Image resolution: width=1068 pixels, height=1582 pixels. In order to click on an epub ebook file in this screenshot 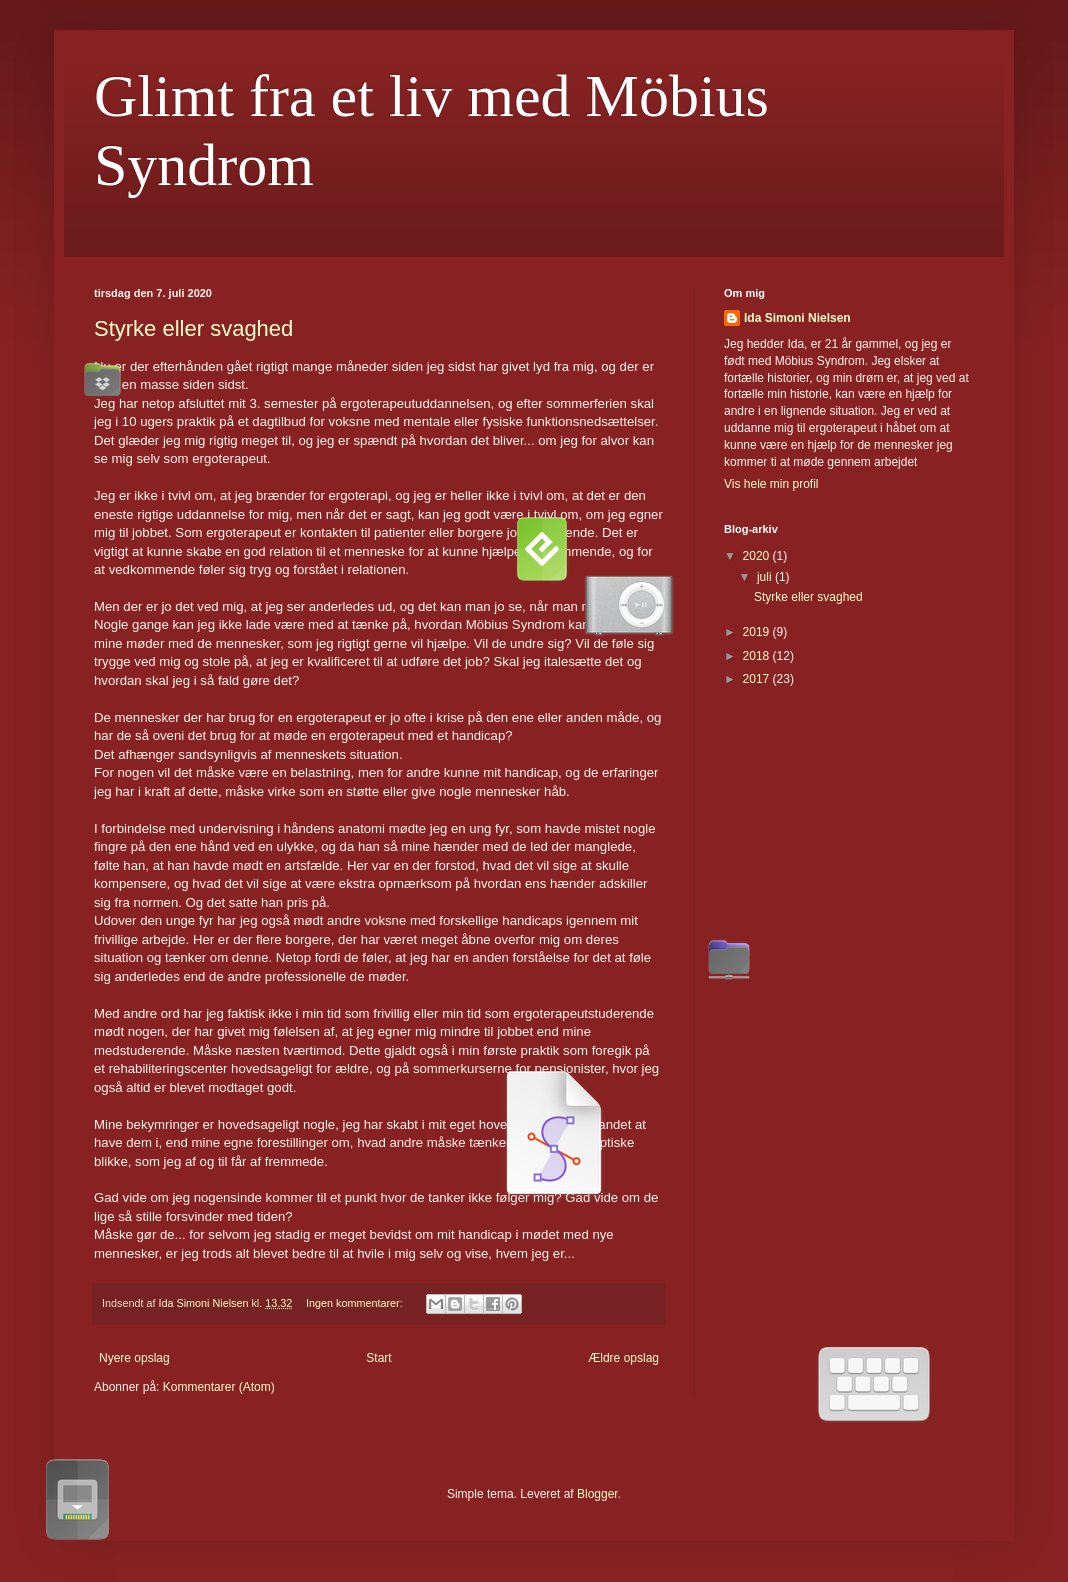, I will do `click(542, 549)`.